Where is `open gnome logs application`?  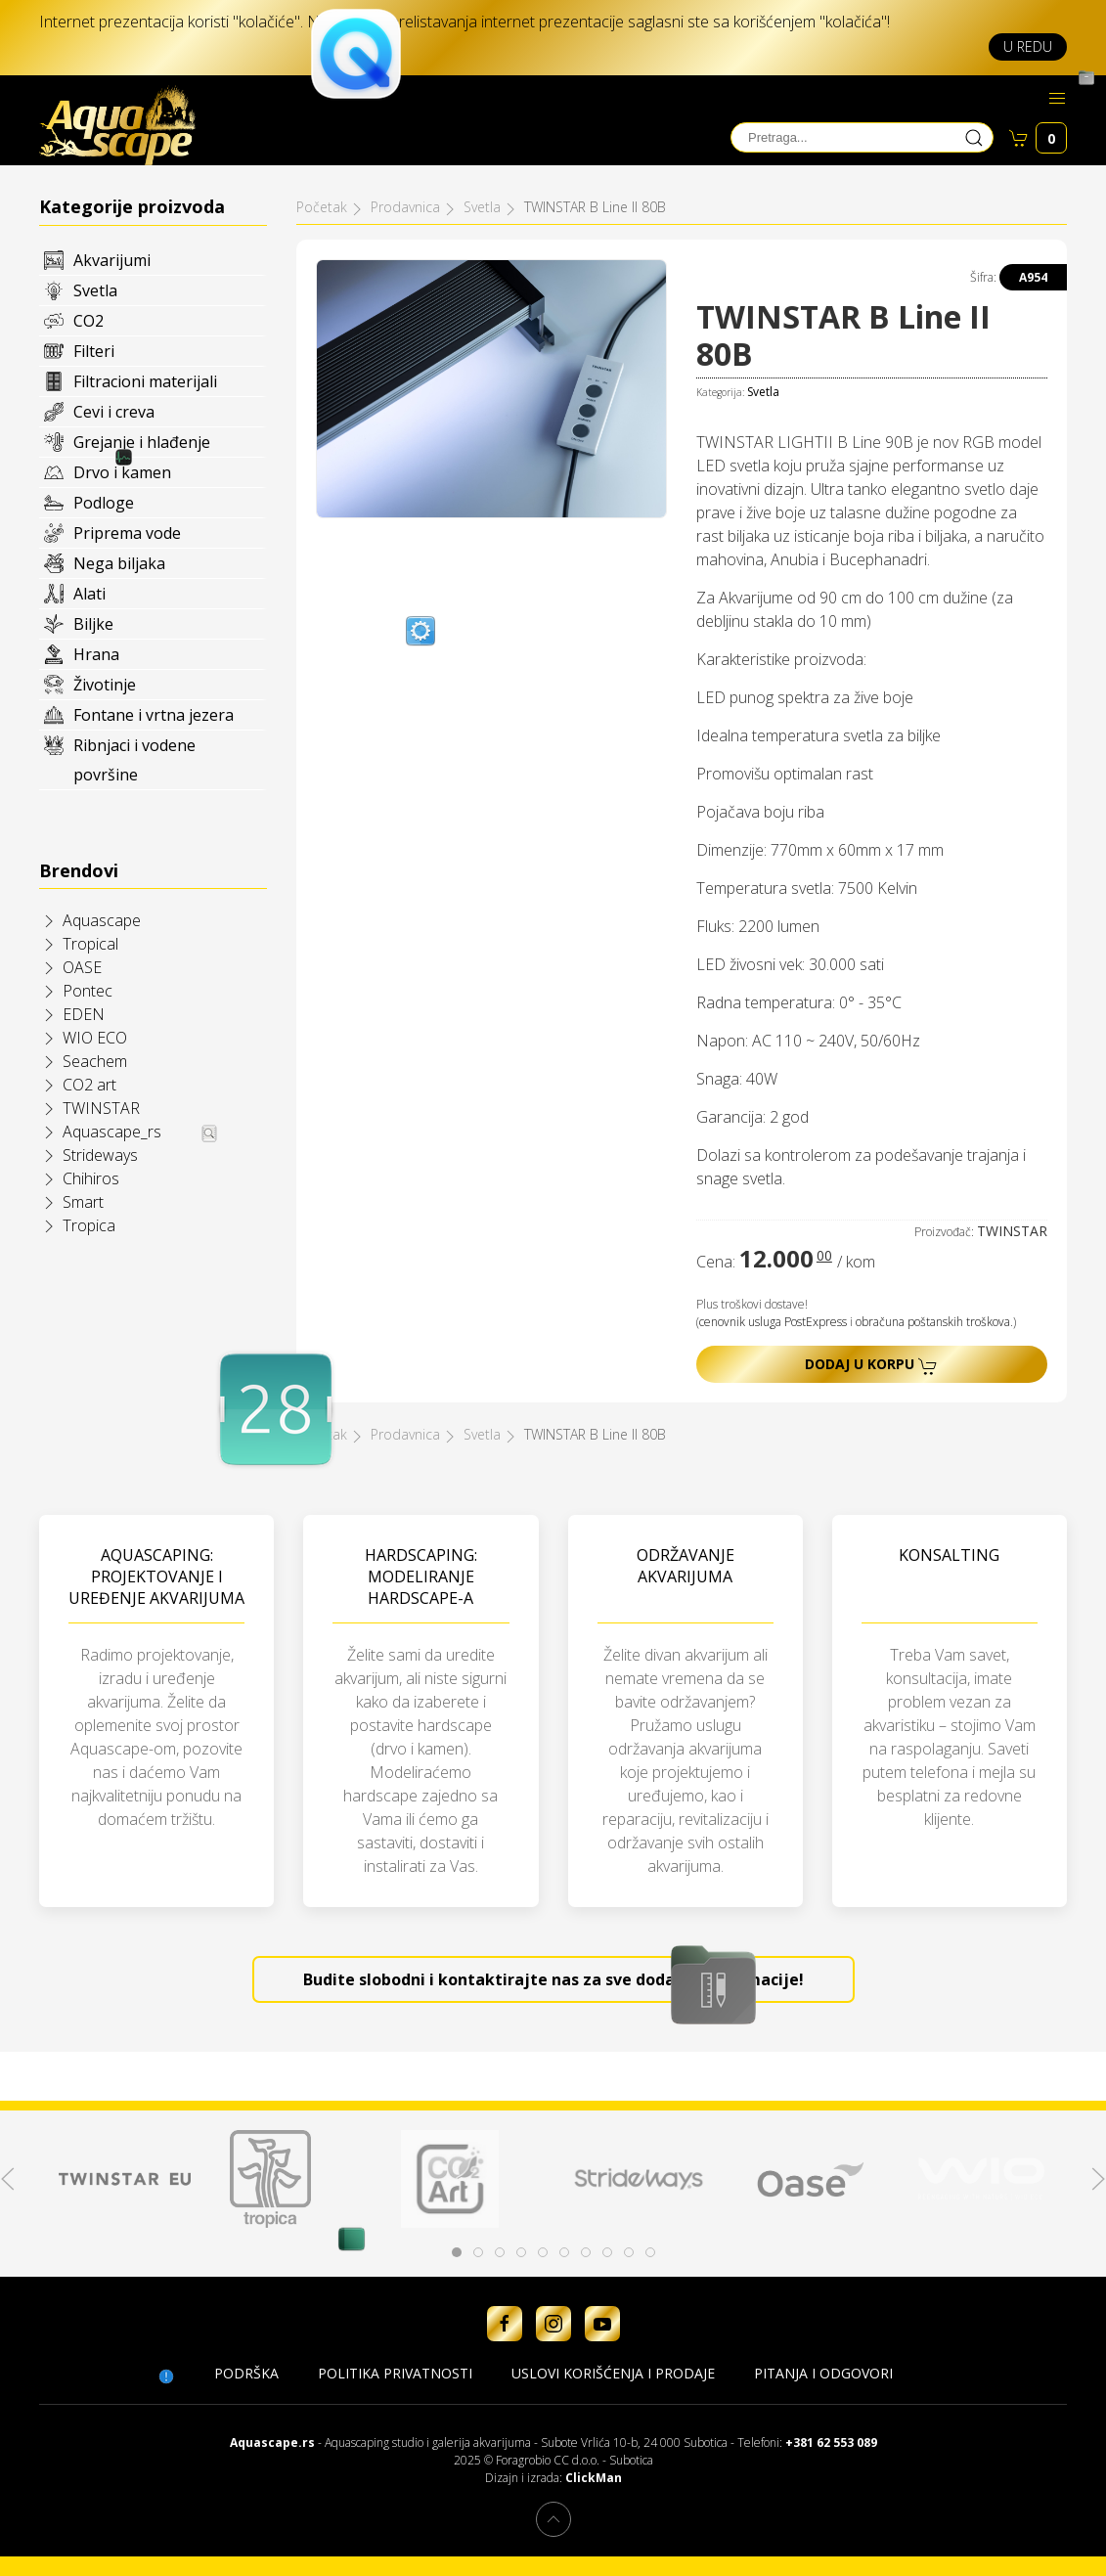 open gnome logs application is located at coordinates (209, 1133).